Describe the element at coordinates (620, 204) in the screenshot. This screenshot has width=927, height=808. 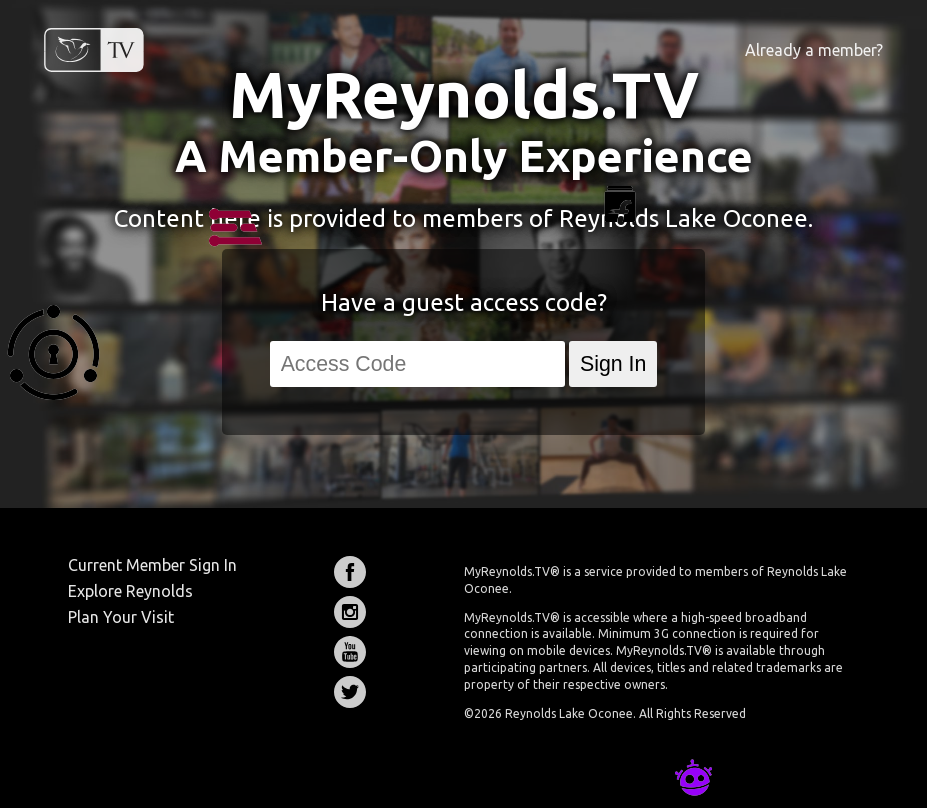
I see `open the Flipkart shopping app` at that location.